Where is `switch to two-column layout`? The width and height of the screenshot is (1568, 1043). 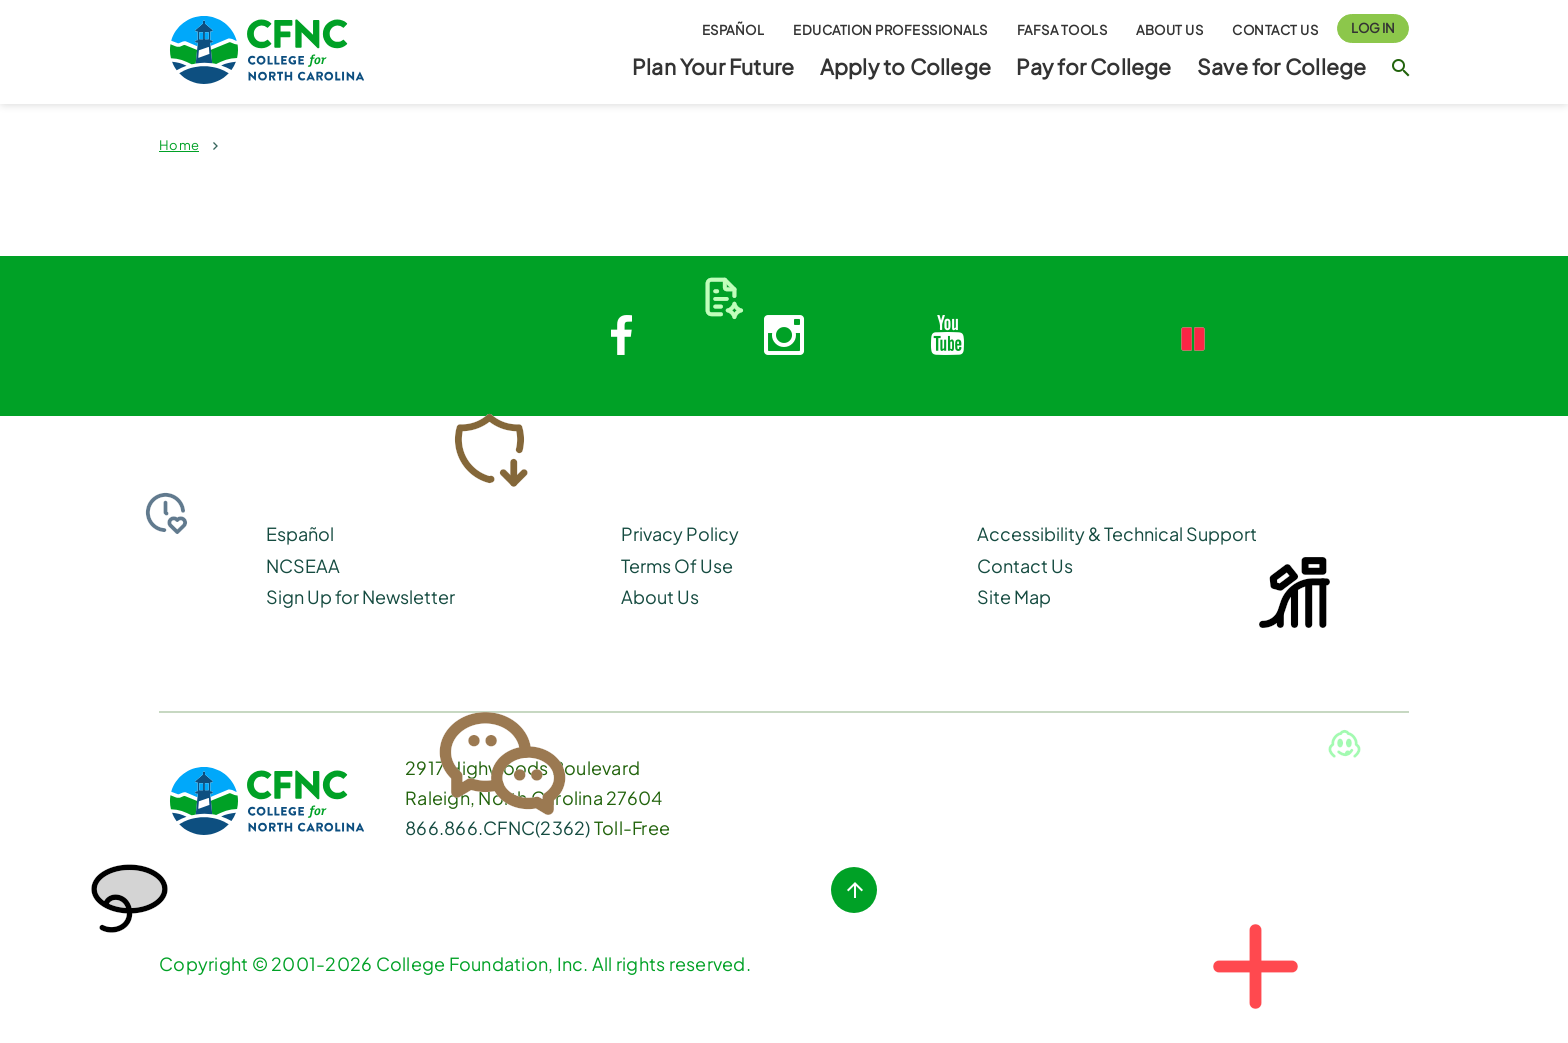
switch to two-column layout is located at coordinates (1193, 339).